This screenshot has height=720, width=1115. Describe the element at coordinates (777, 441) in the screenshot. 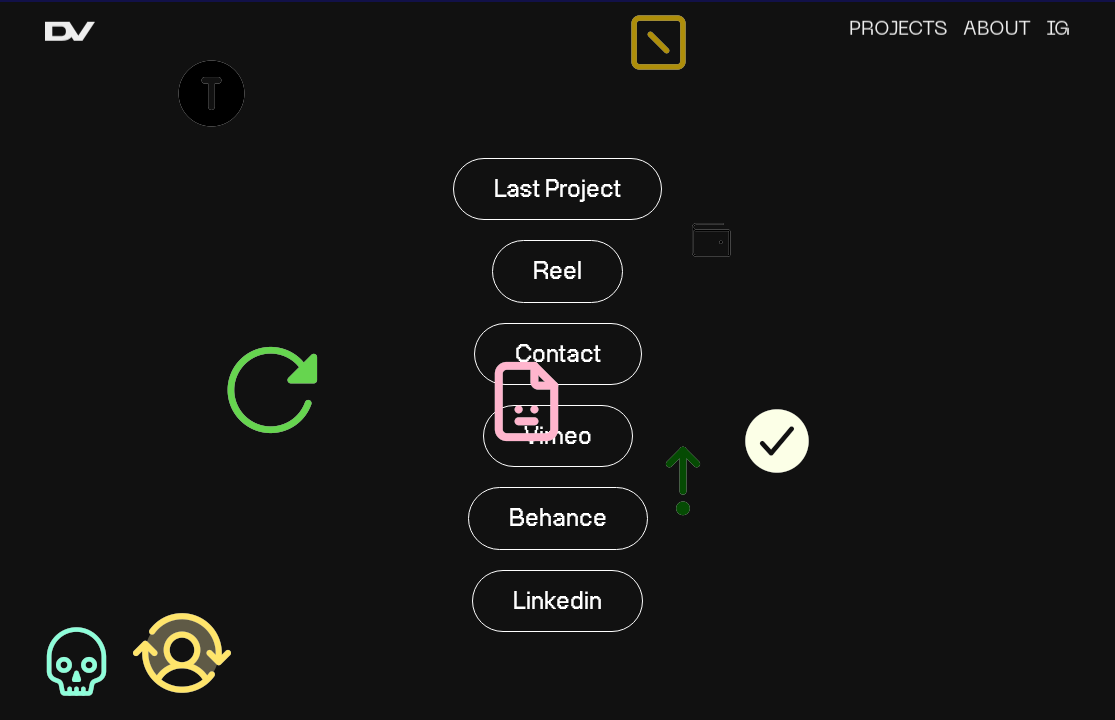

I see `indicates a completed or successful action` at that location.